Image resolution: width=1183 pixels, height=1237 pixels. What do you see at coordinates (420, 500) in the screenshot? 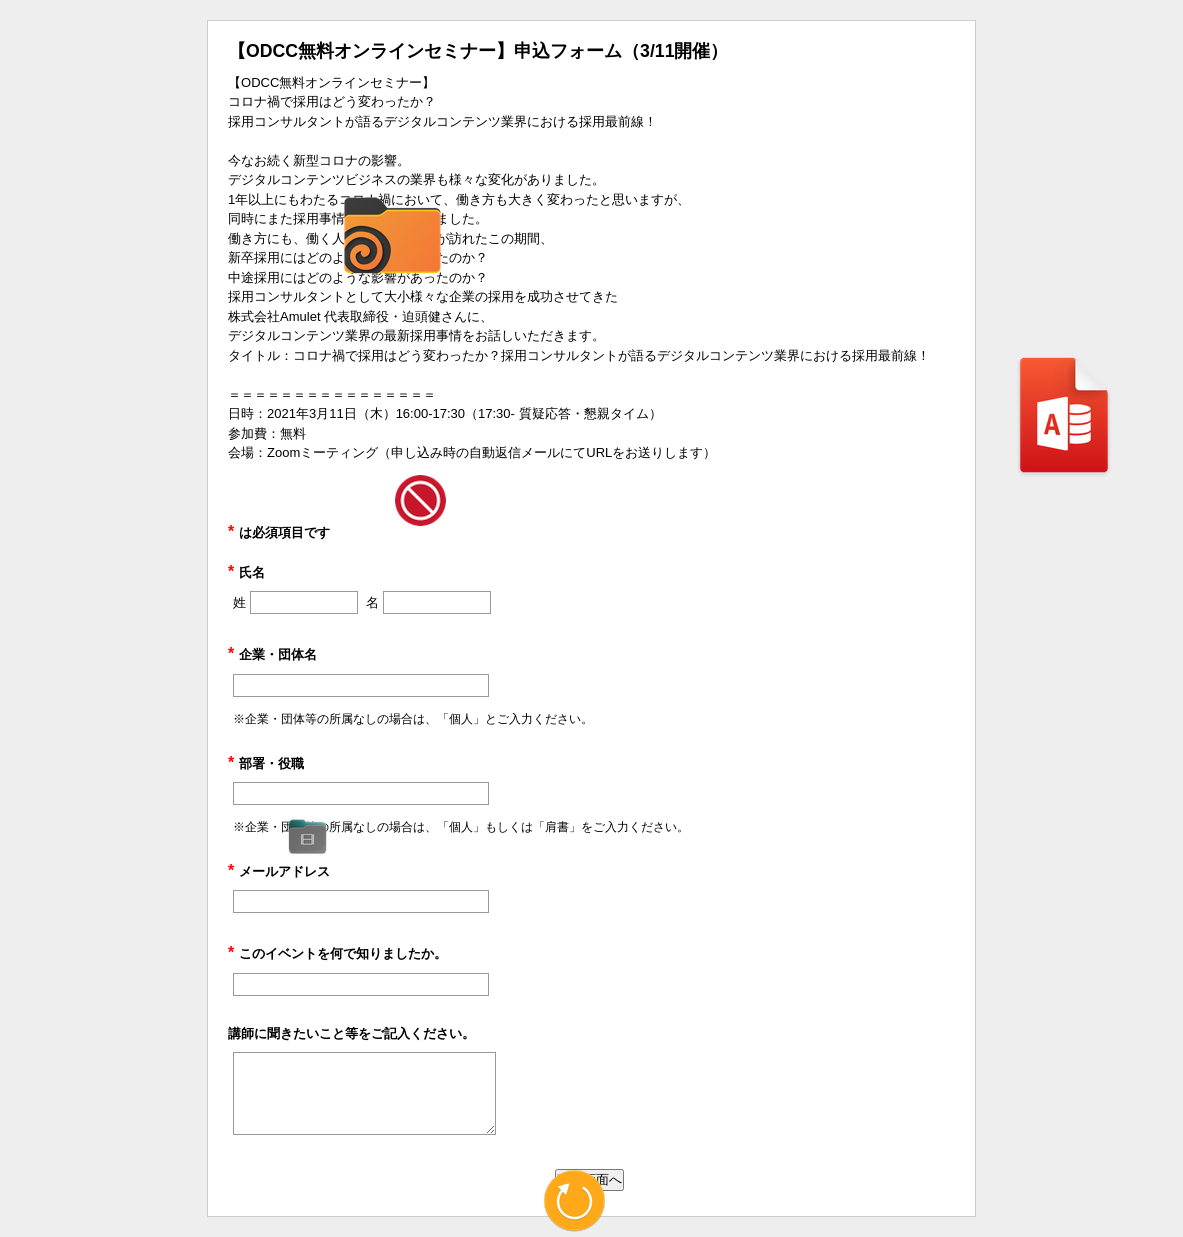
I see `delete selected item` at bounding box center [420, 500].